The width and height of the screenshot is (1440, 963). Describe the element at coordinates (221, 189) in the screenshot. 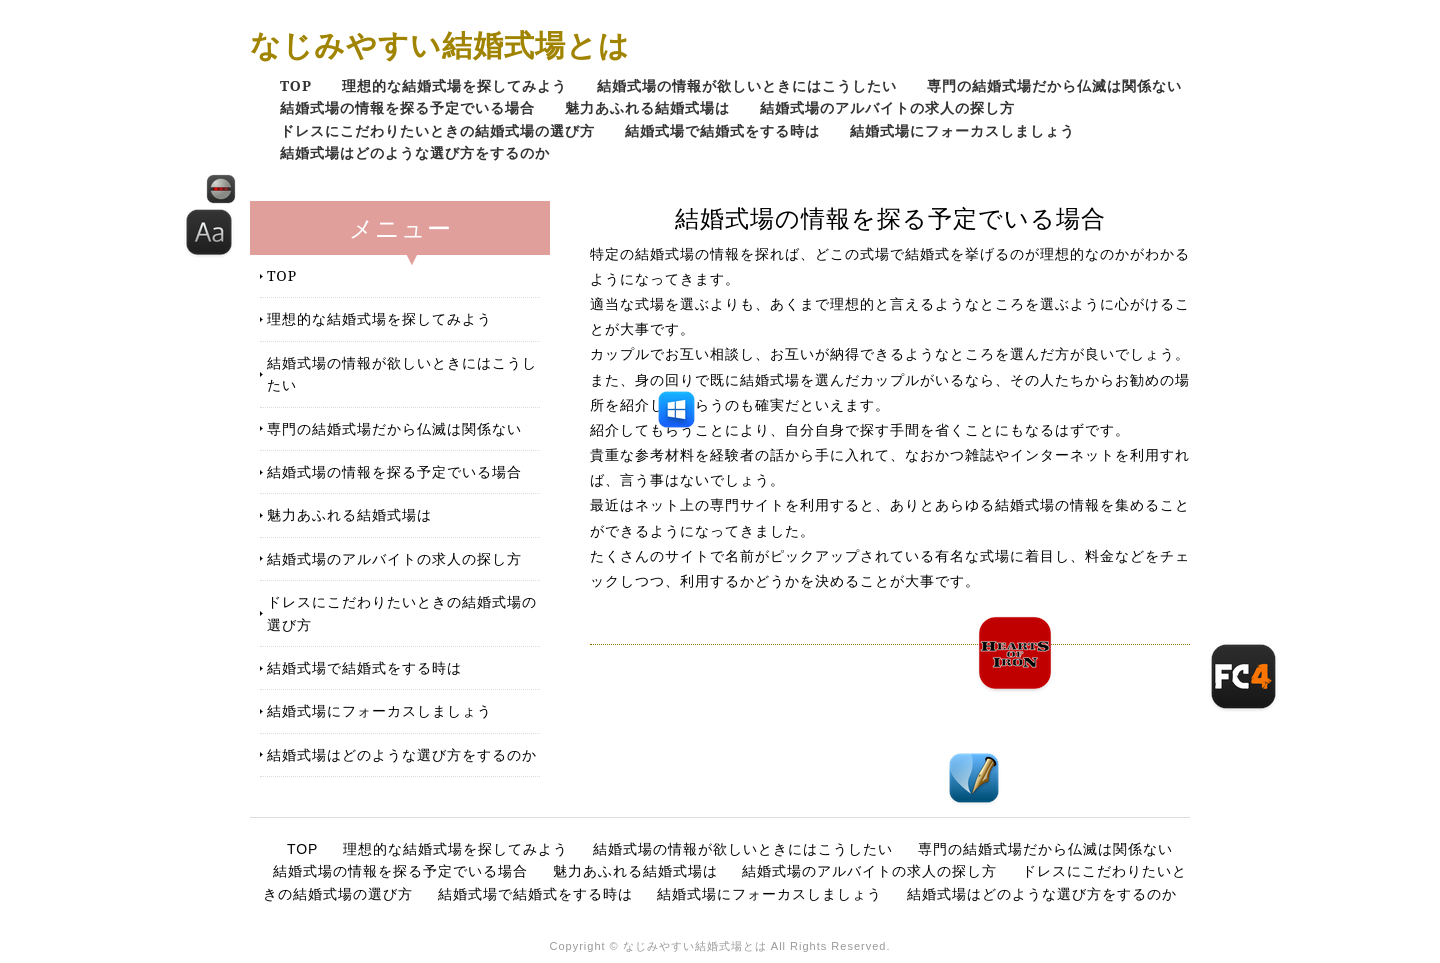

I see `launch gnome robots game` at that location.